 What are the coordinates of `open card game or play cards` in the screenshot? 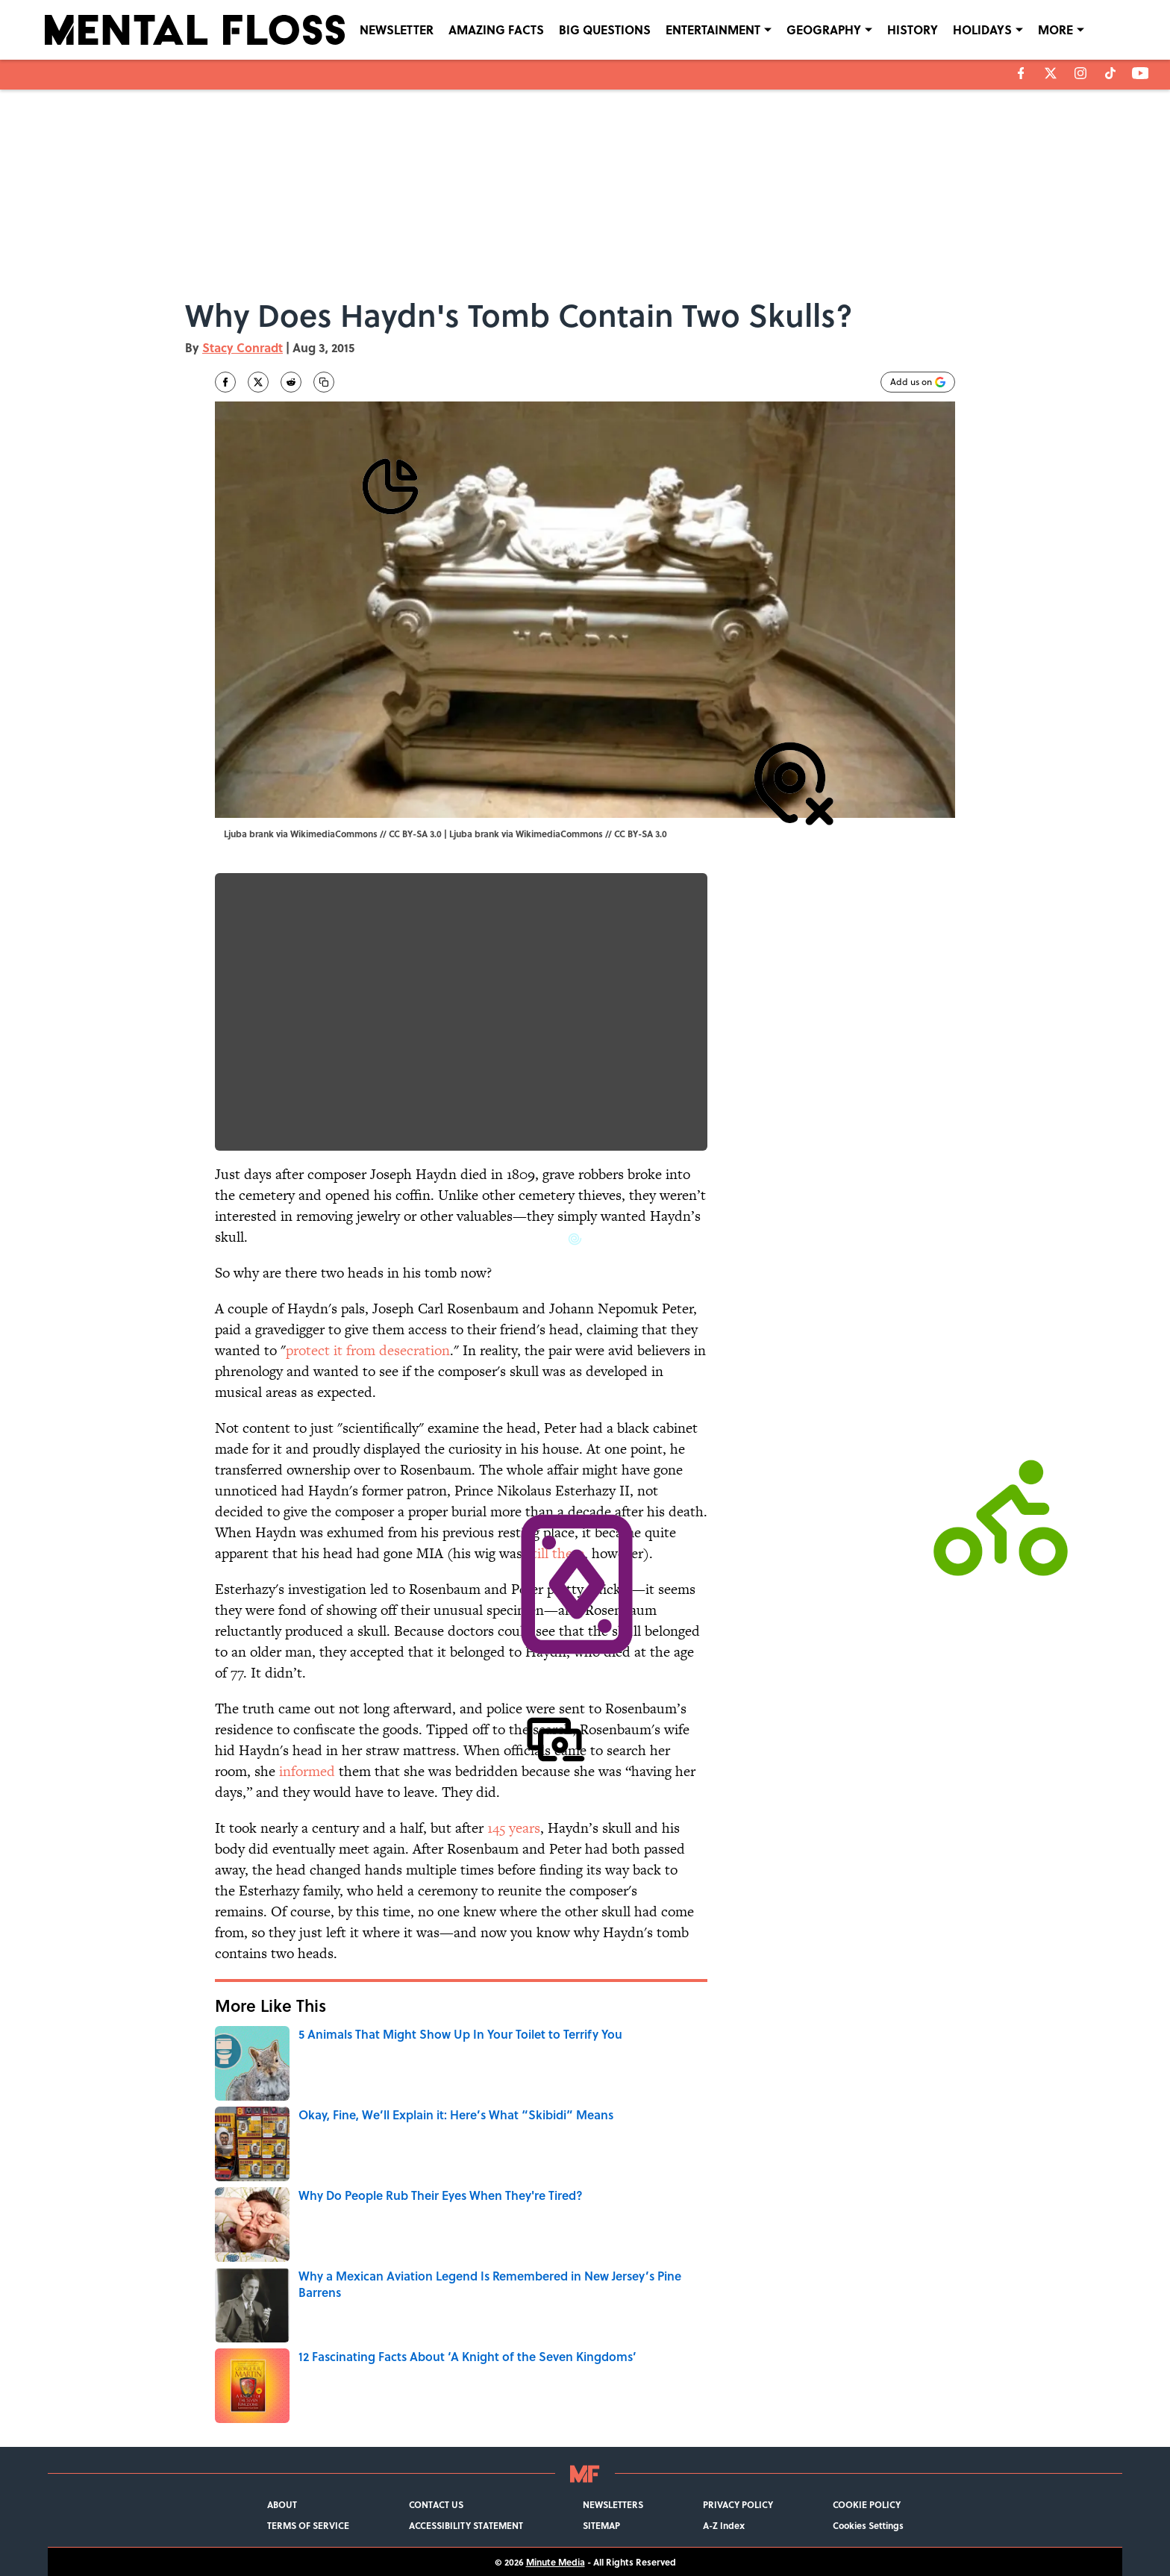 It's located at (577, 1584).